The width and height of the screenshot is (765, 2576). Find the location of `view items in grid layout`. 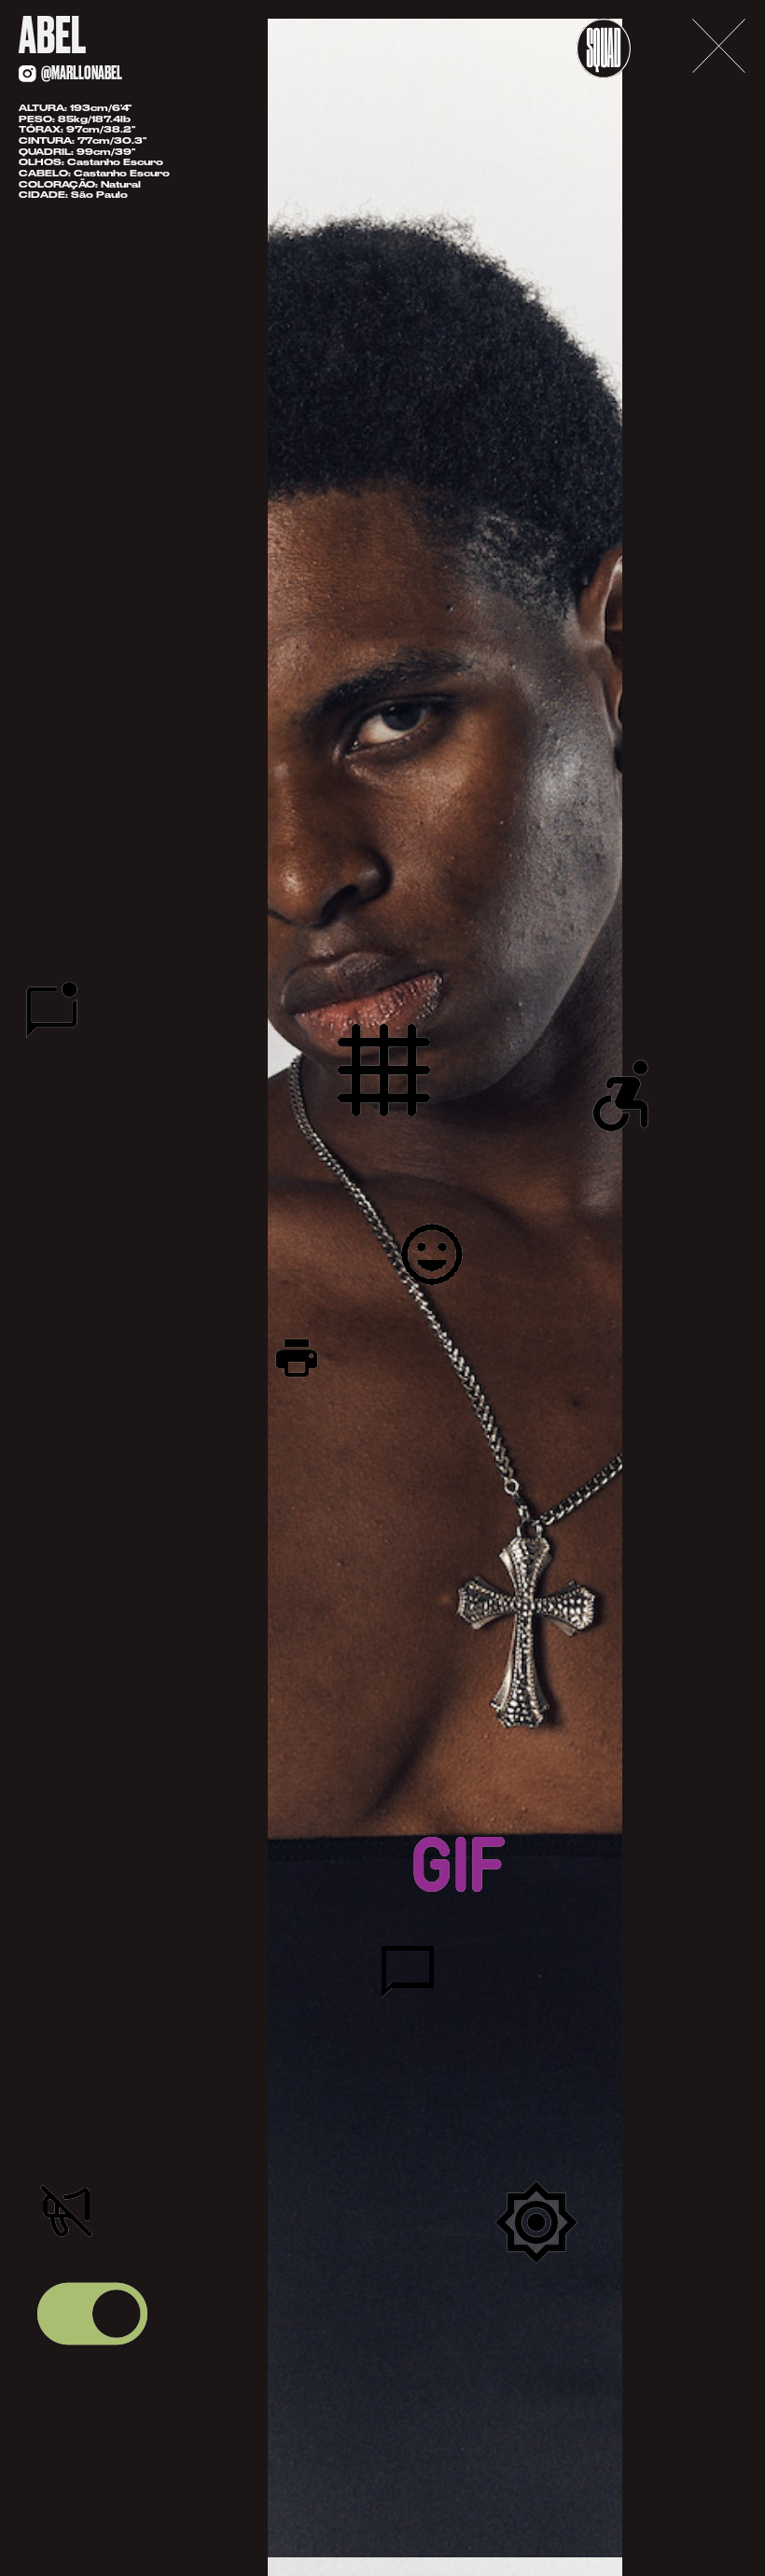

view items in grid layout is located at coordinates (383, 1070).